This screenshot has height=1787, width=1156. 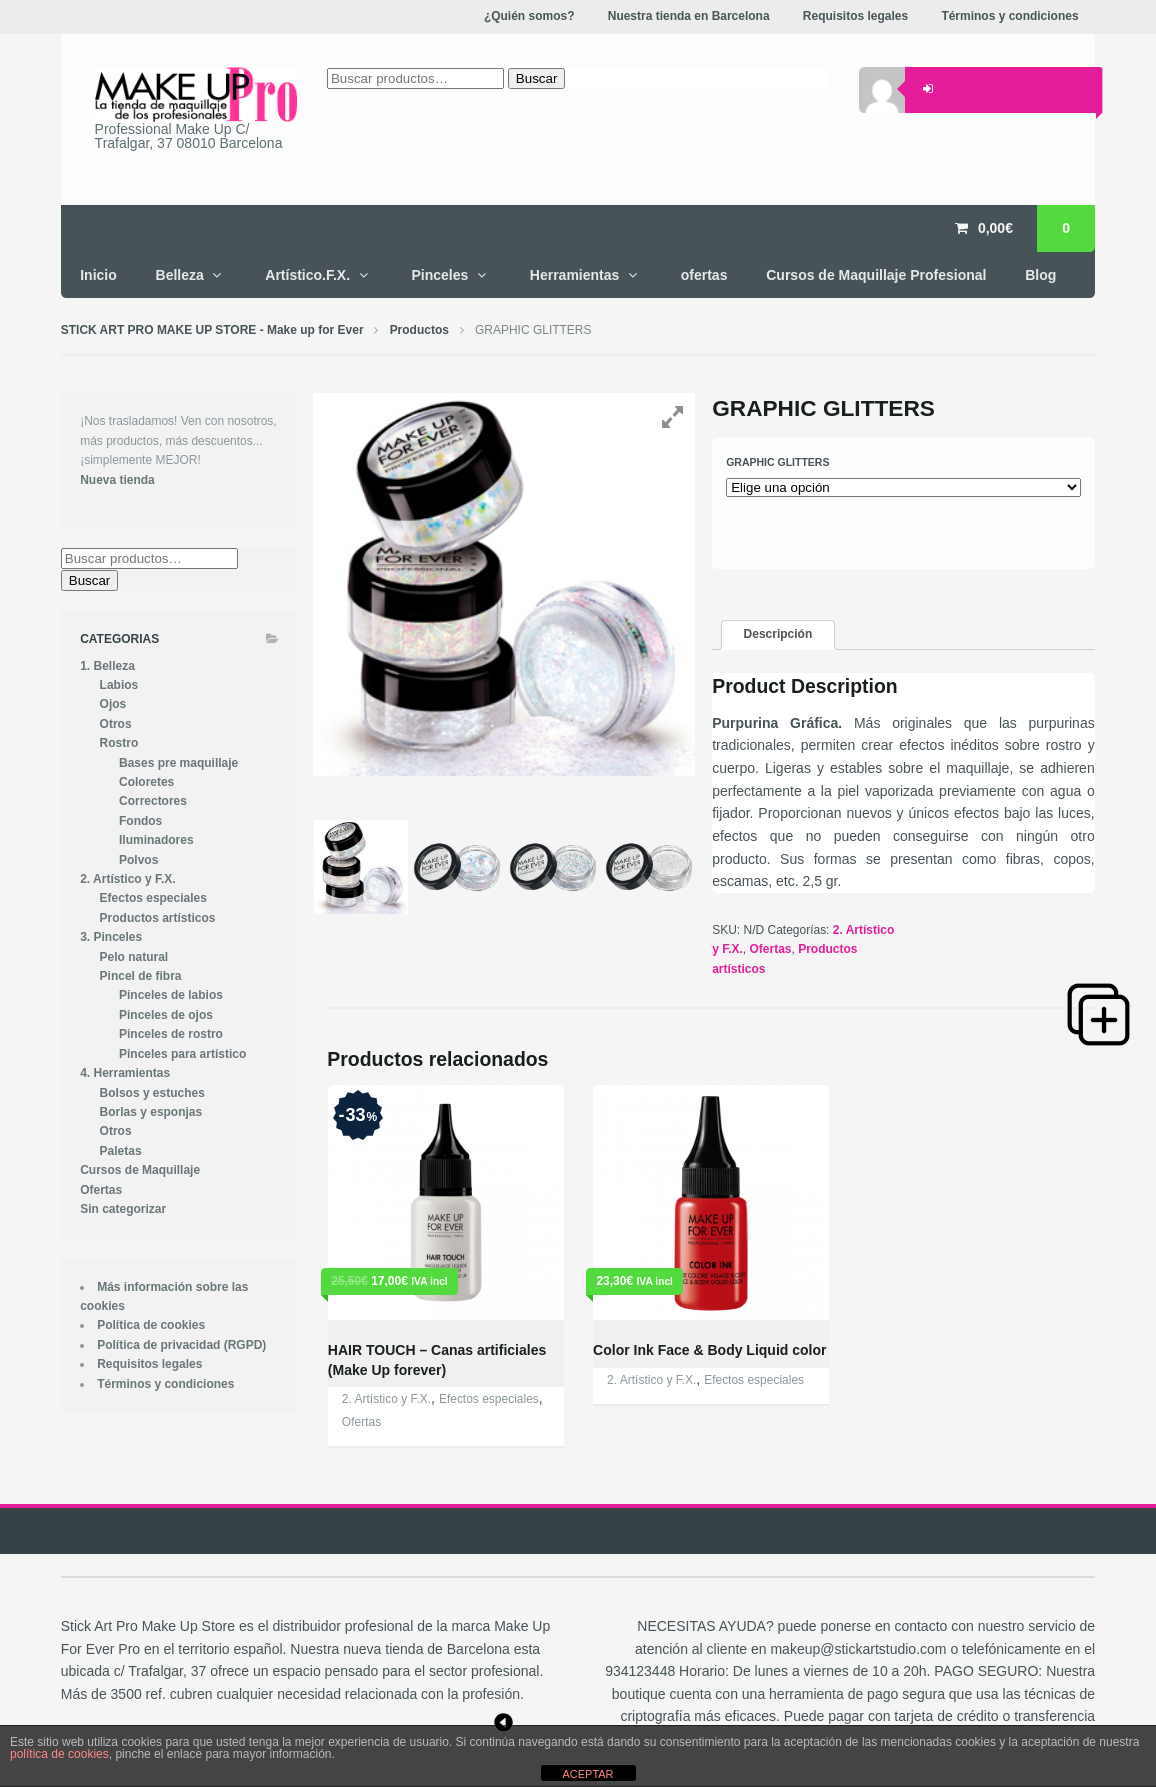 What do you see at coordinates (503, 1722) in the screenshot?
I see `go back to the previous screen` at bounding box center [503, 1722].